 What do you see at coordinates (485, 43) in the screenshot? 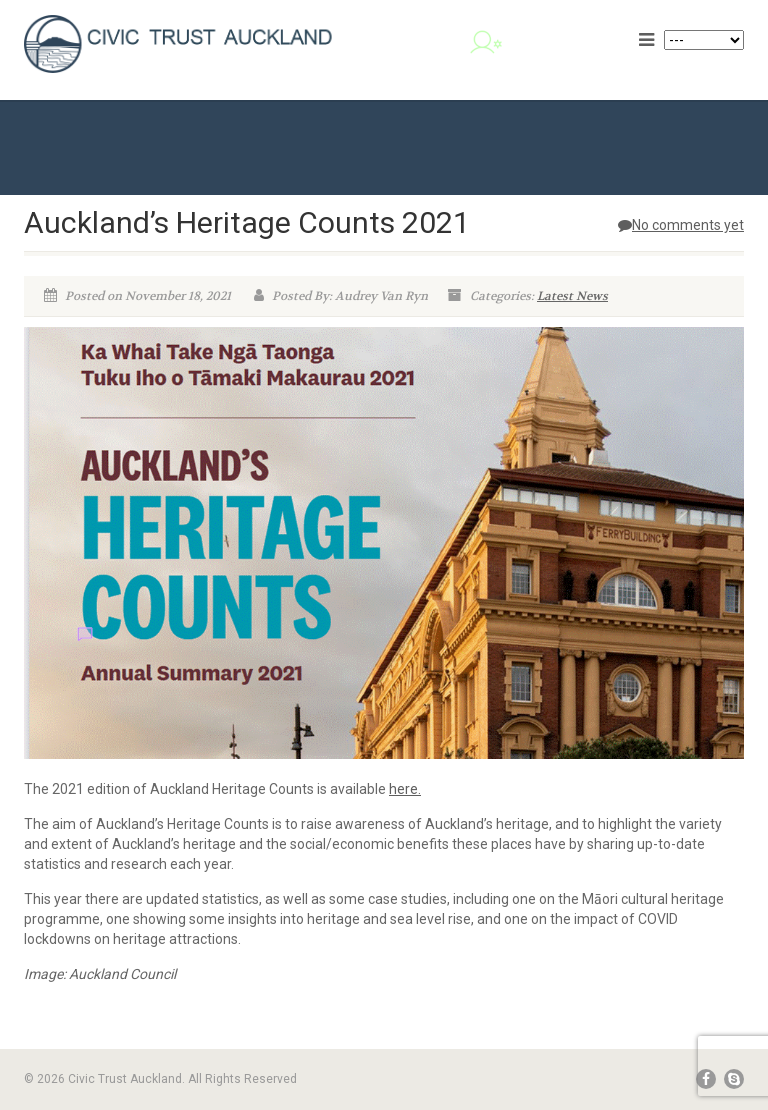
I see `access user settings` at bounding box center [485, 43].